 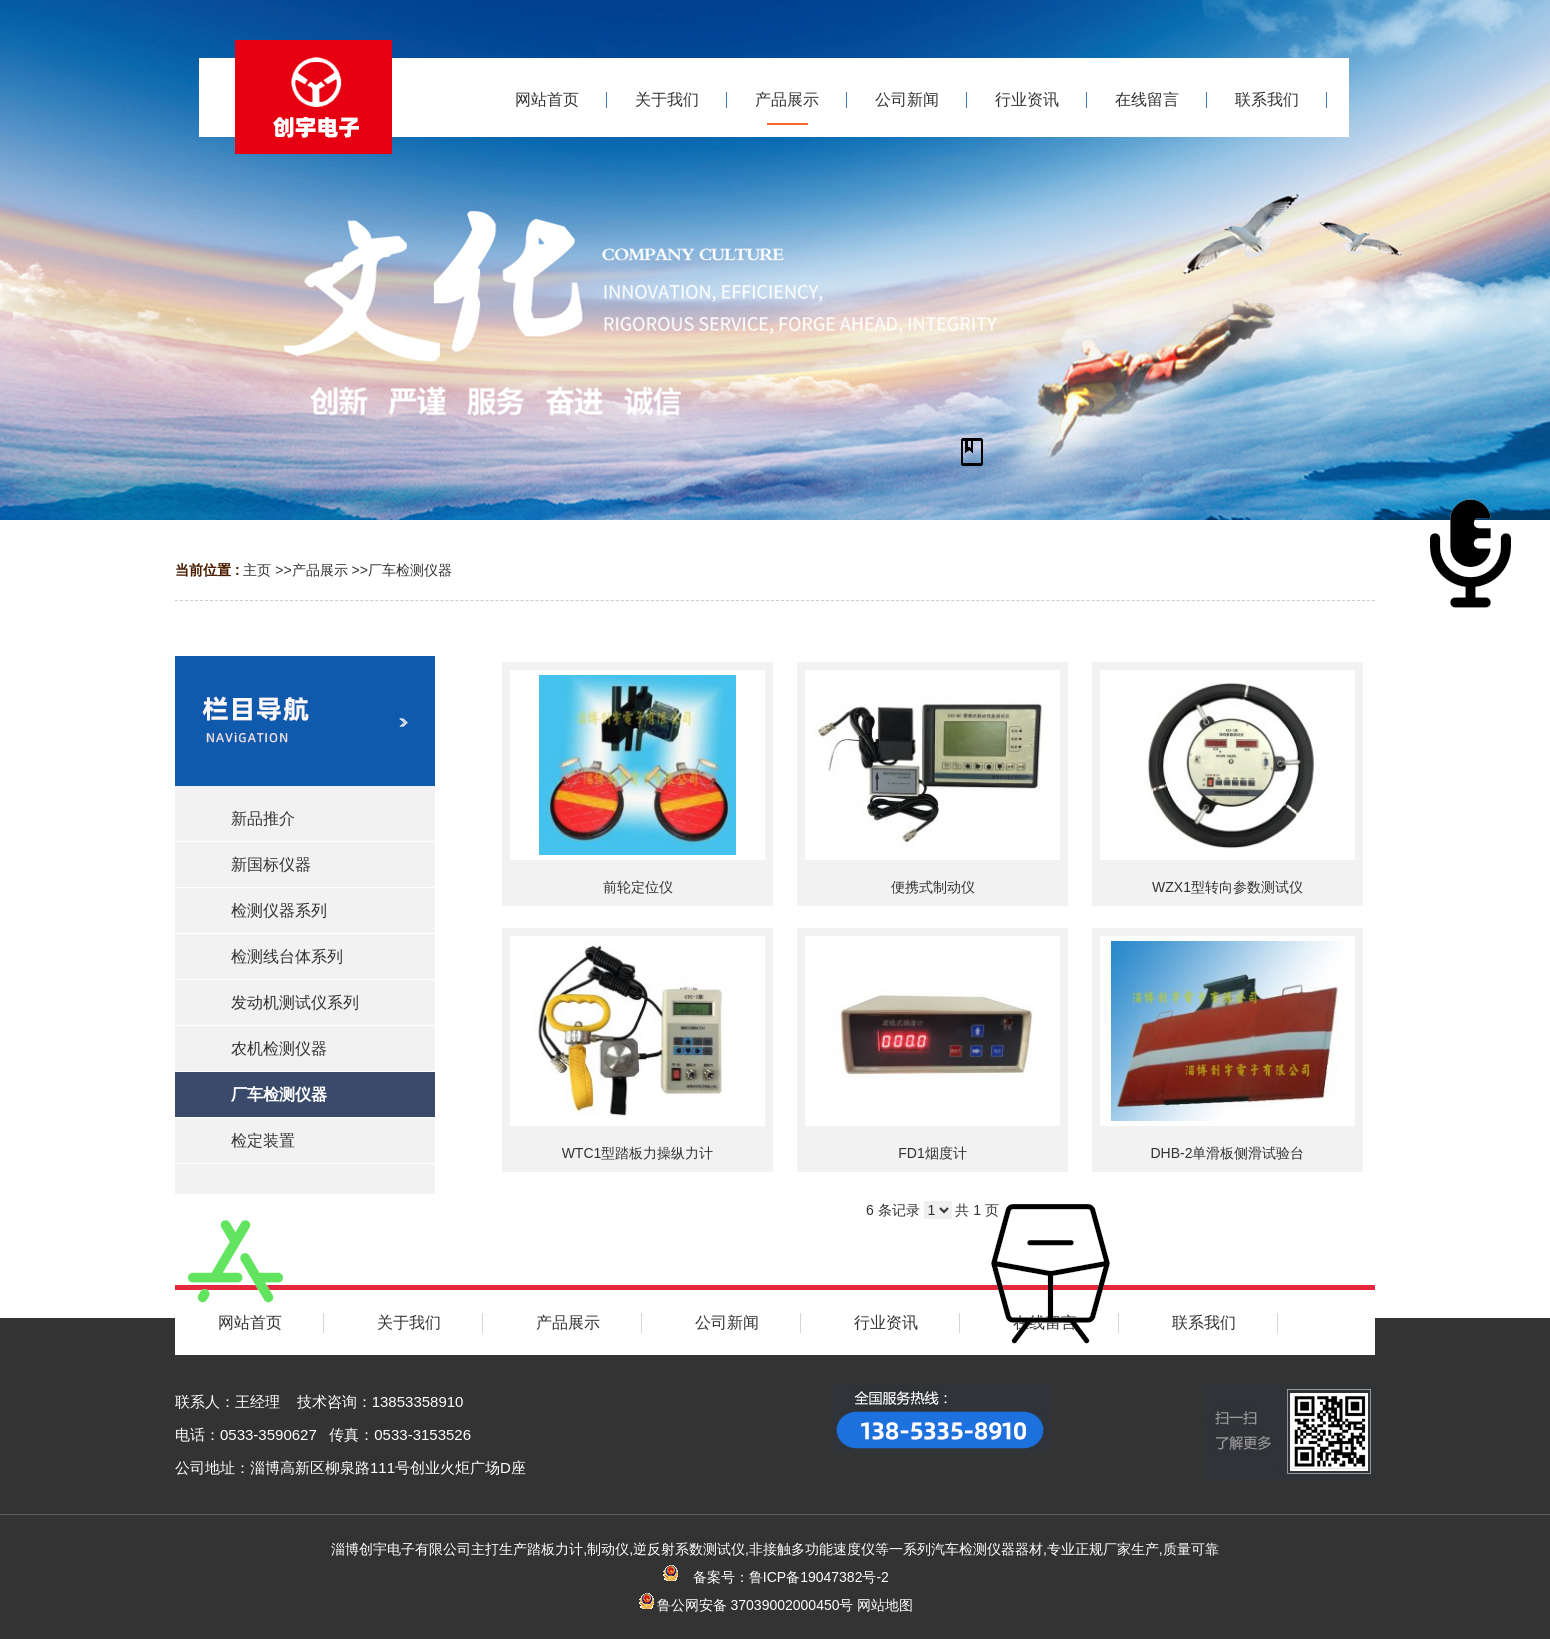 What do you see at coordinates (1470, 553) in the screenshot?
I see `tap to record audio or voice message` at bounding box center [1470, 553].